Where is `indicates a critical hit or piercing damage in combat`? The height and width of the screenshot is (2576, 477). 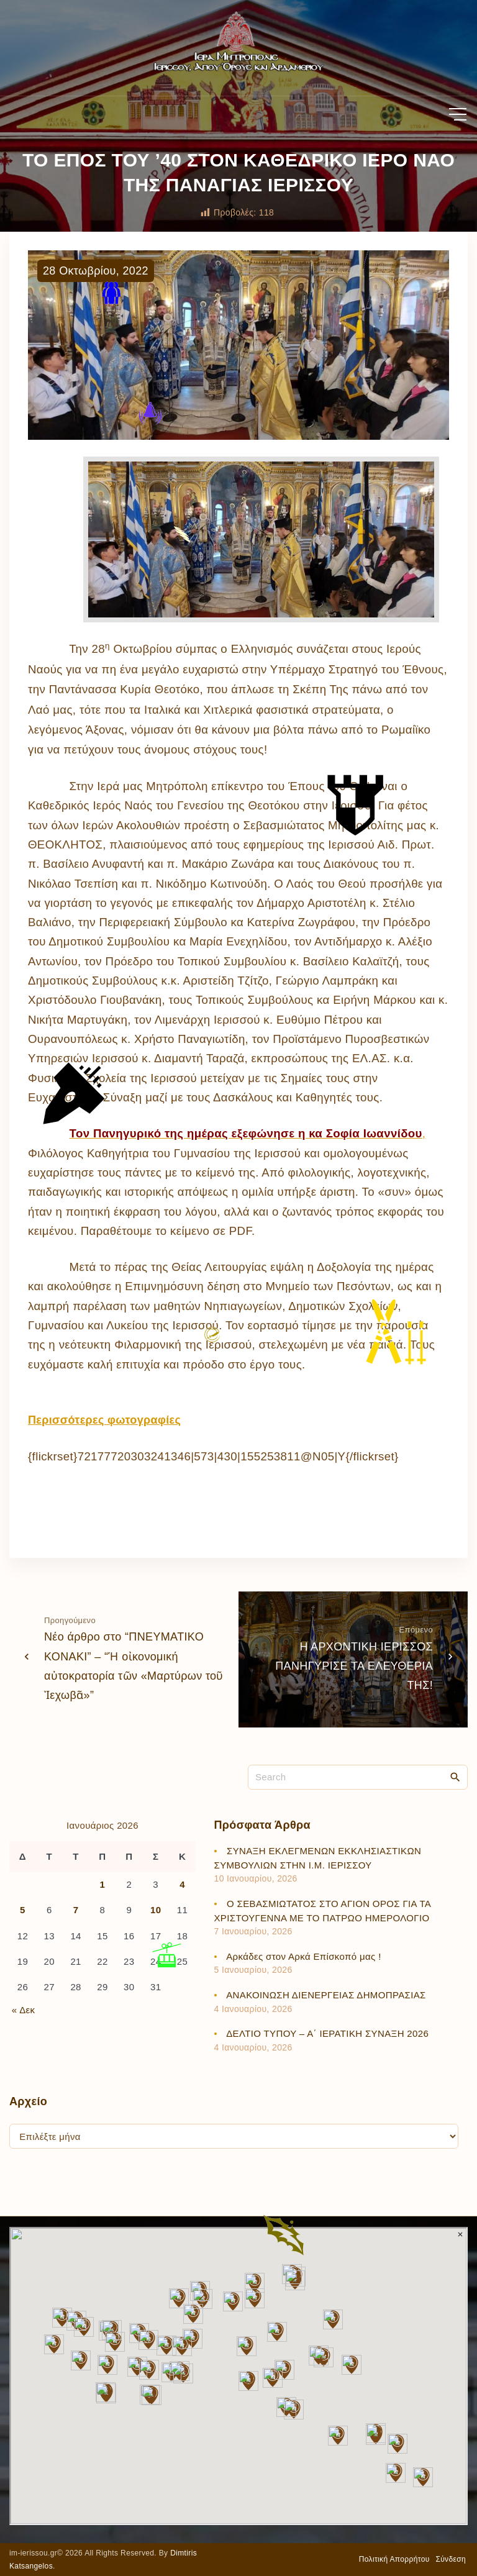 indicates a critical hit or piercing damage in combat is located at coordinates (182, 534).